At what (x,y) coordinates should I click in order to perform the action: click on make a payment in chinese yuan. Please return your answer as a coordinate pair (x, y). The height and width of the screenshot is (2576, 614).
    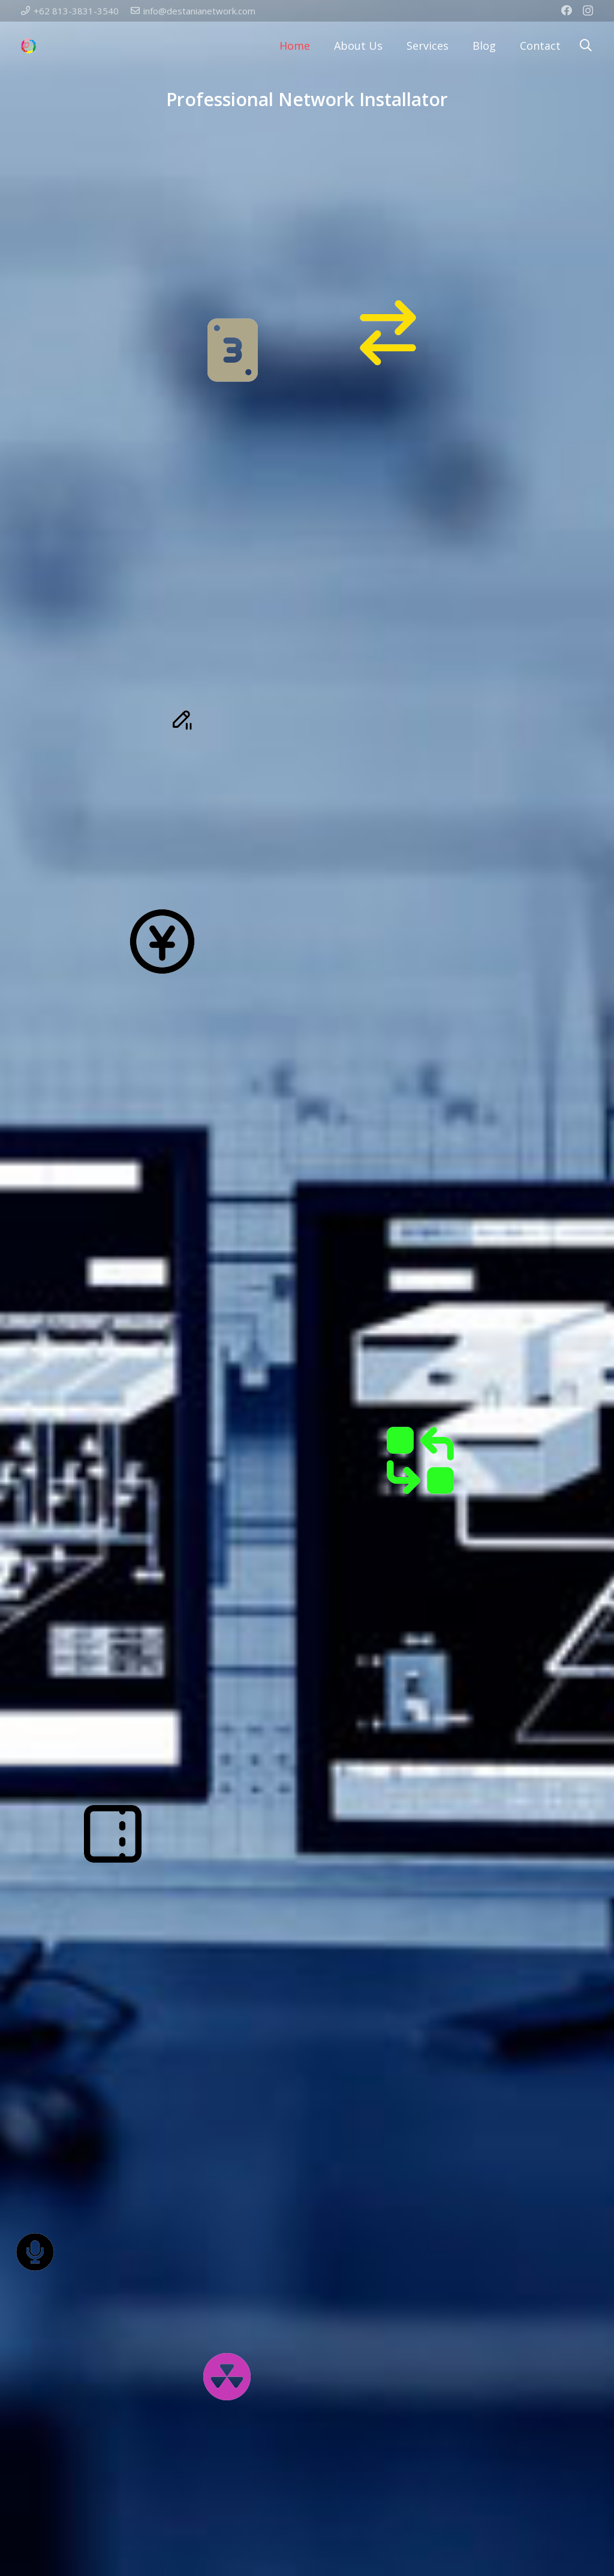
    Looking at the image, I should click on (162, 941).